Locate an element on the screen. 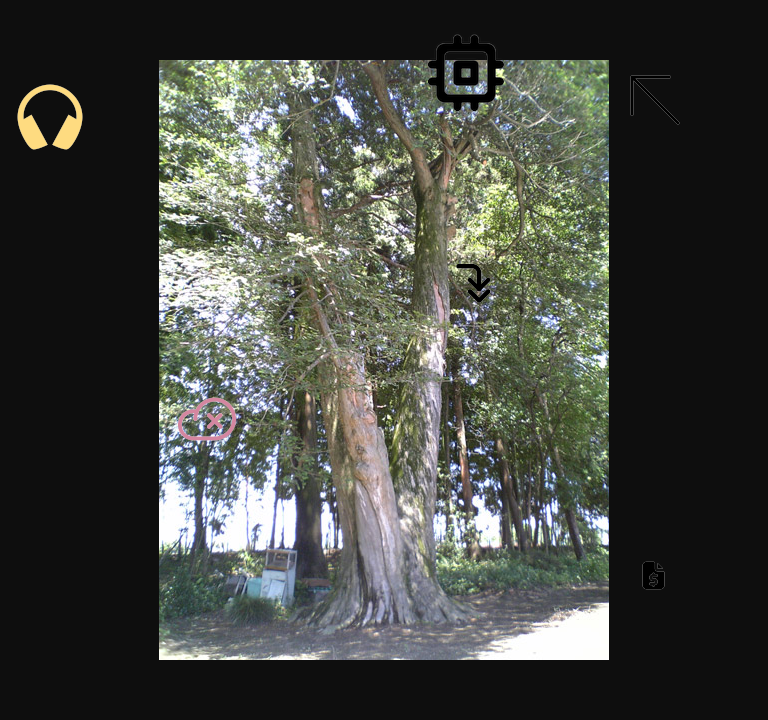 The image size is (768, 720). view financial document or invoice is located at coordinates (653, 575).